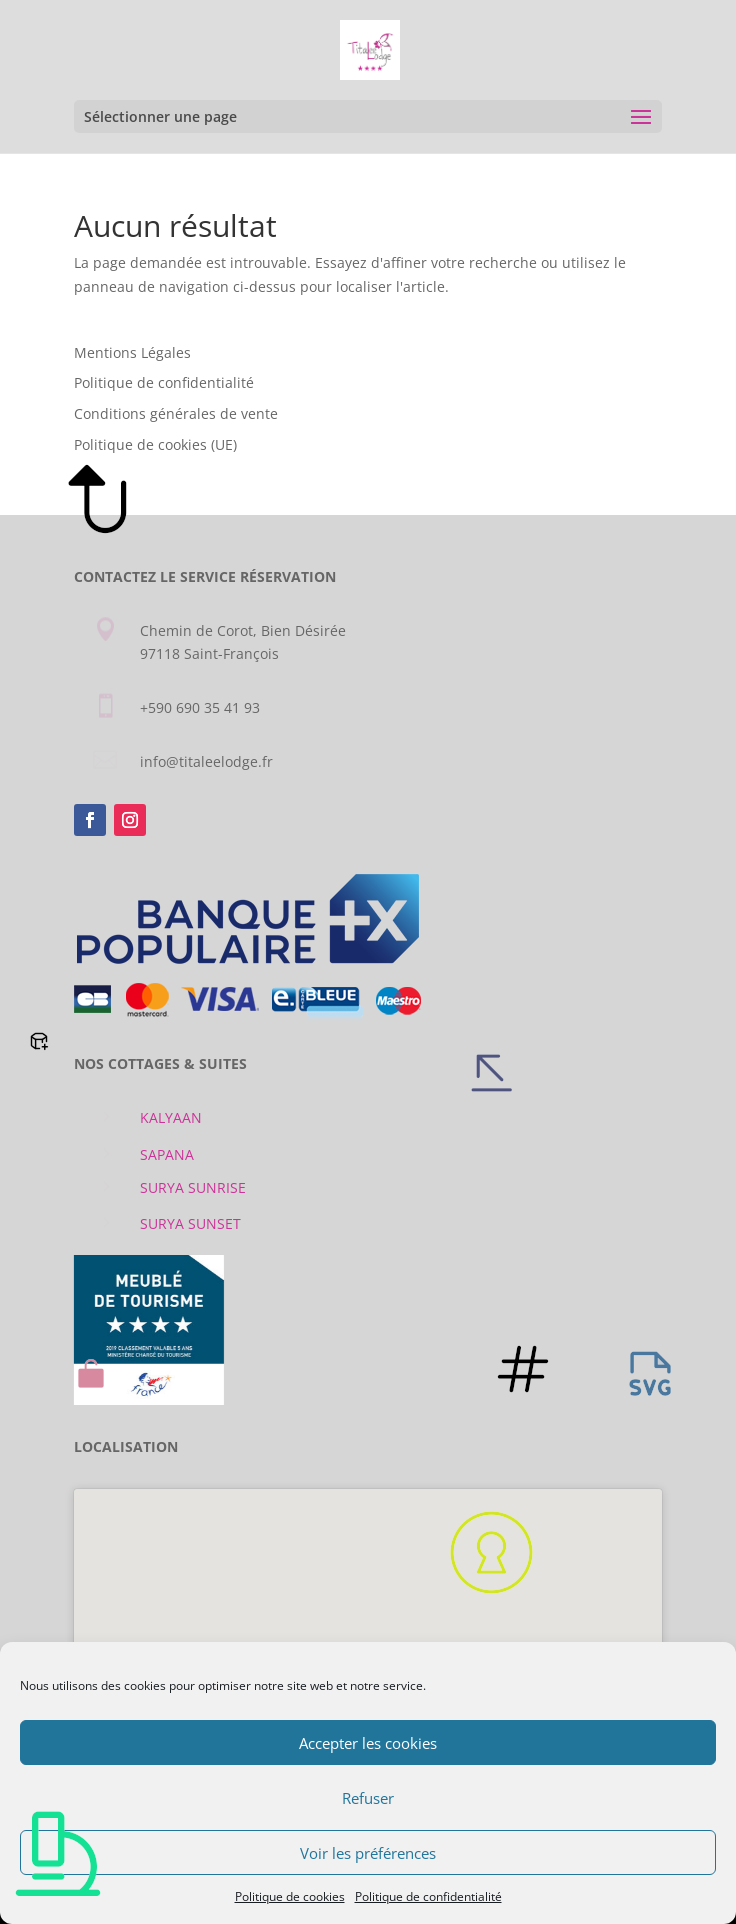  I want to click on undo or go back to previous state, so click(100, 499).